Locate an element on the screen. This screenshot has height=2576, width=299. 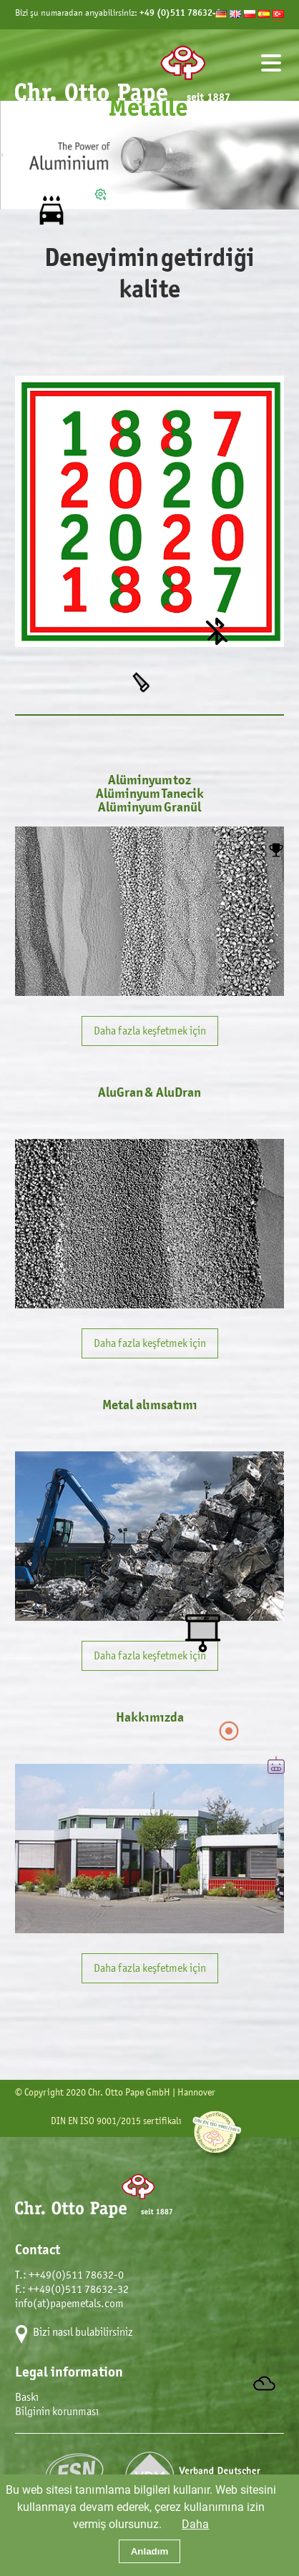
view cloud storage is located at coordinates (264, 2383).